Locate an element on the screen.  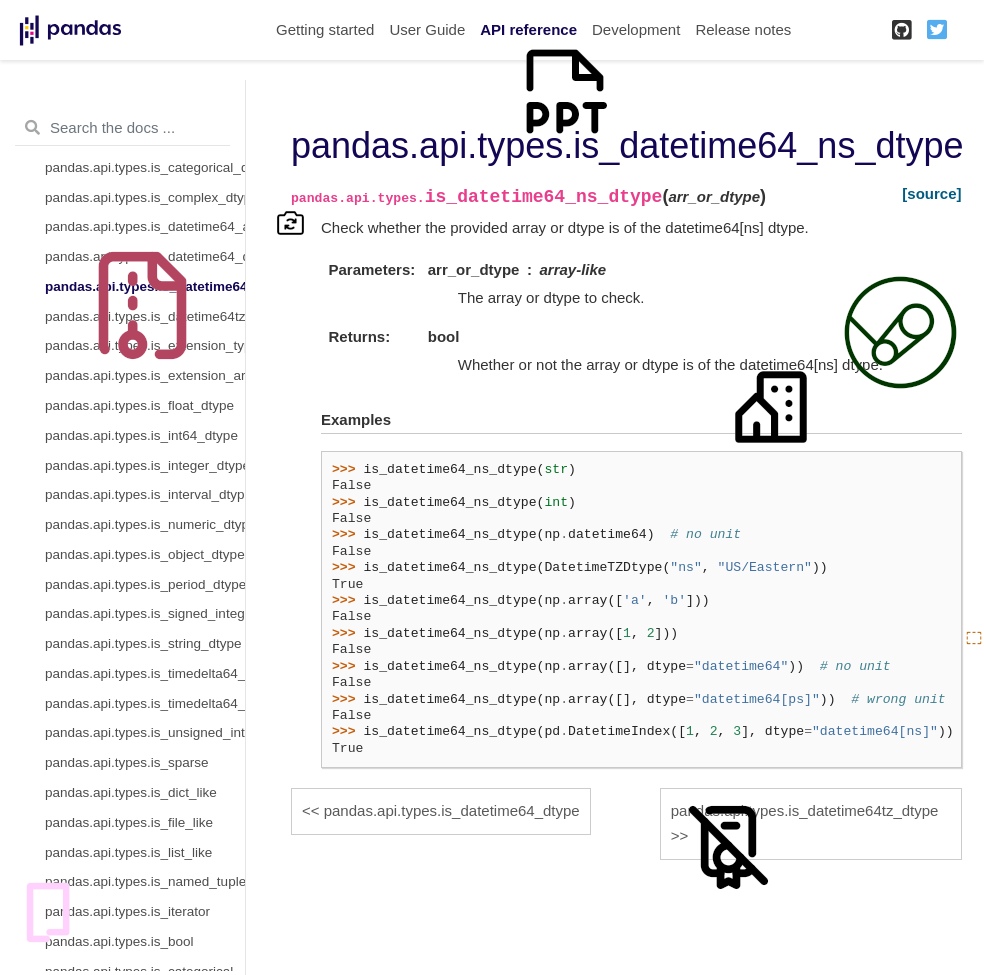
open steam gaming platform is located at coordinates (900, 332).